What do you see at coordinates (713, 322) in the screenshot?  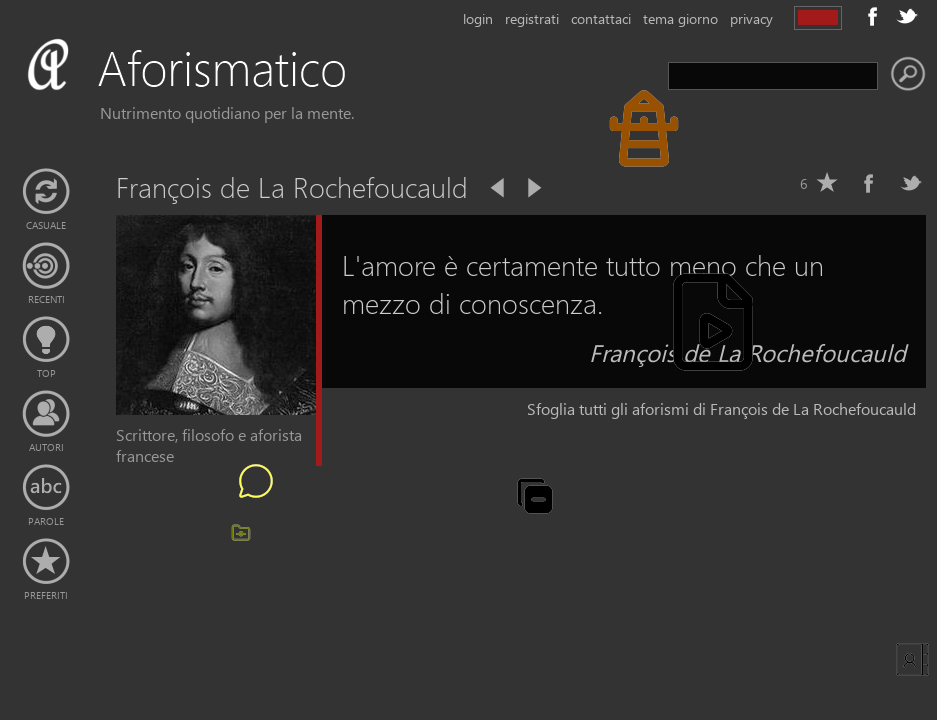 I see `play a video file` at bounding box center [713, 322].